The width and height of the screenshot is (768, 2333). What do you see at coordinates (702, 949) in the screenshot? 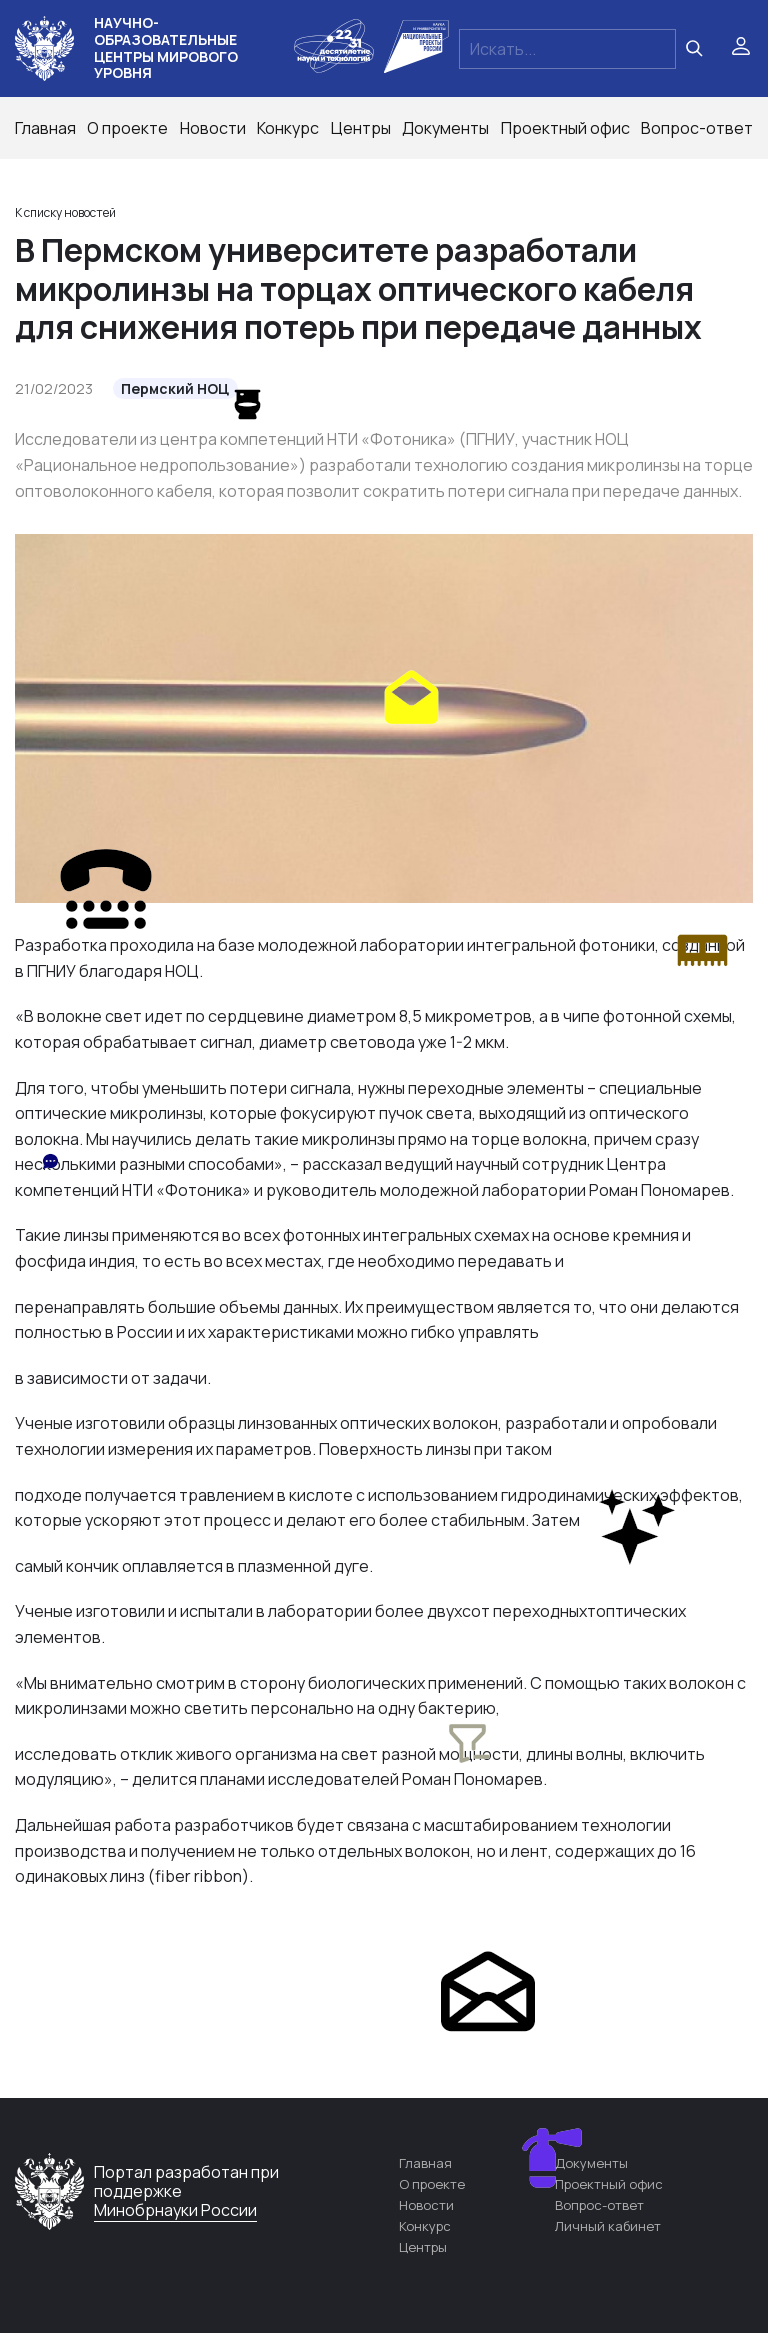
I see `view device memory or RAM usage` at bounding box center [702, 949].